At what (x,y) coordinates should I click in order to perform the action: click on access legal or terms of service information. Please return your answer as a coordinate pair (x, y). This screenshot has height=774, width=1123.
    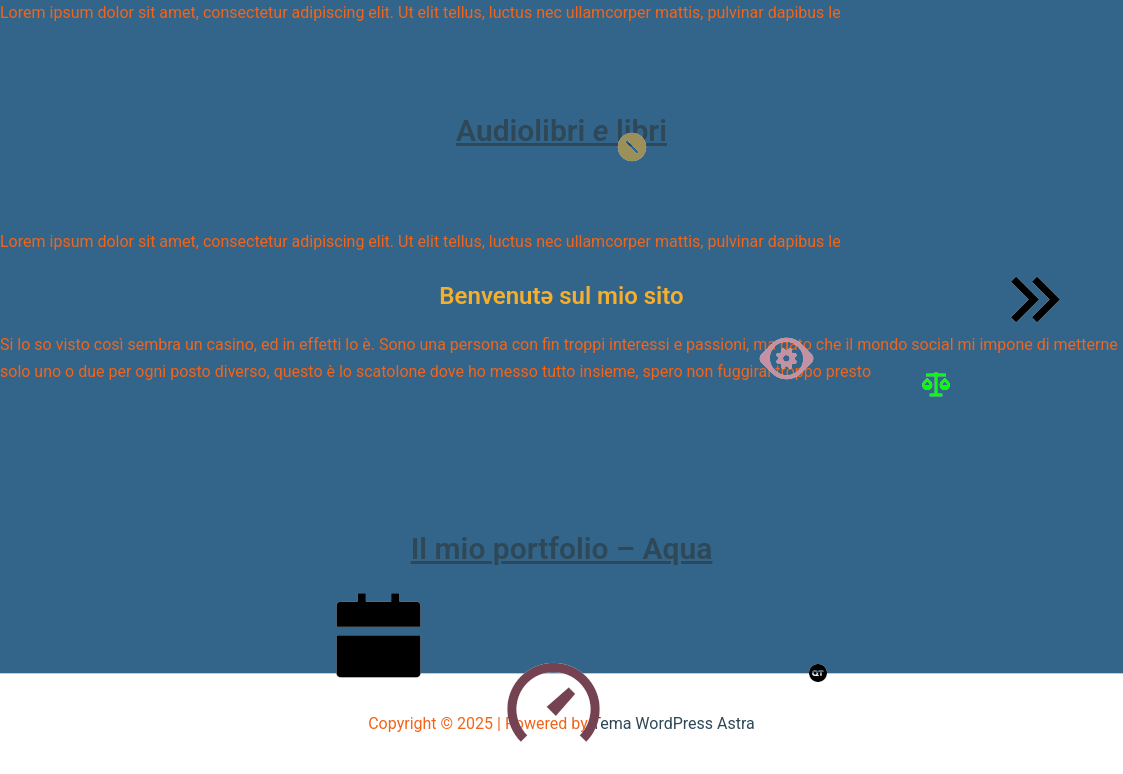
    Looking at the image, I should click on (936, 385).